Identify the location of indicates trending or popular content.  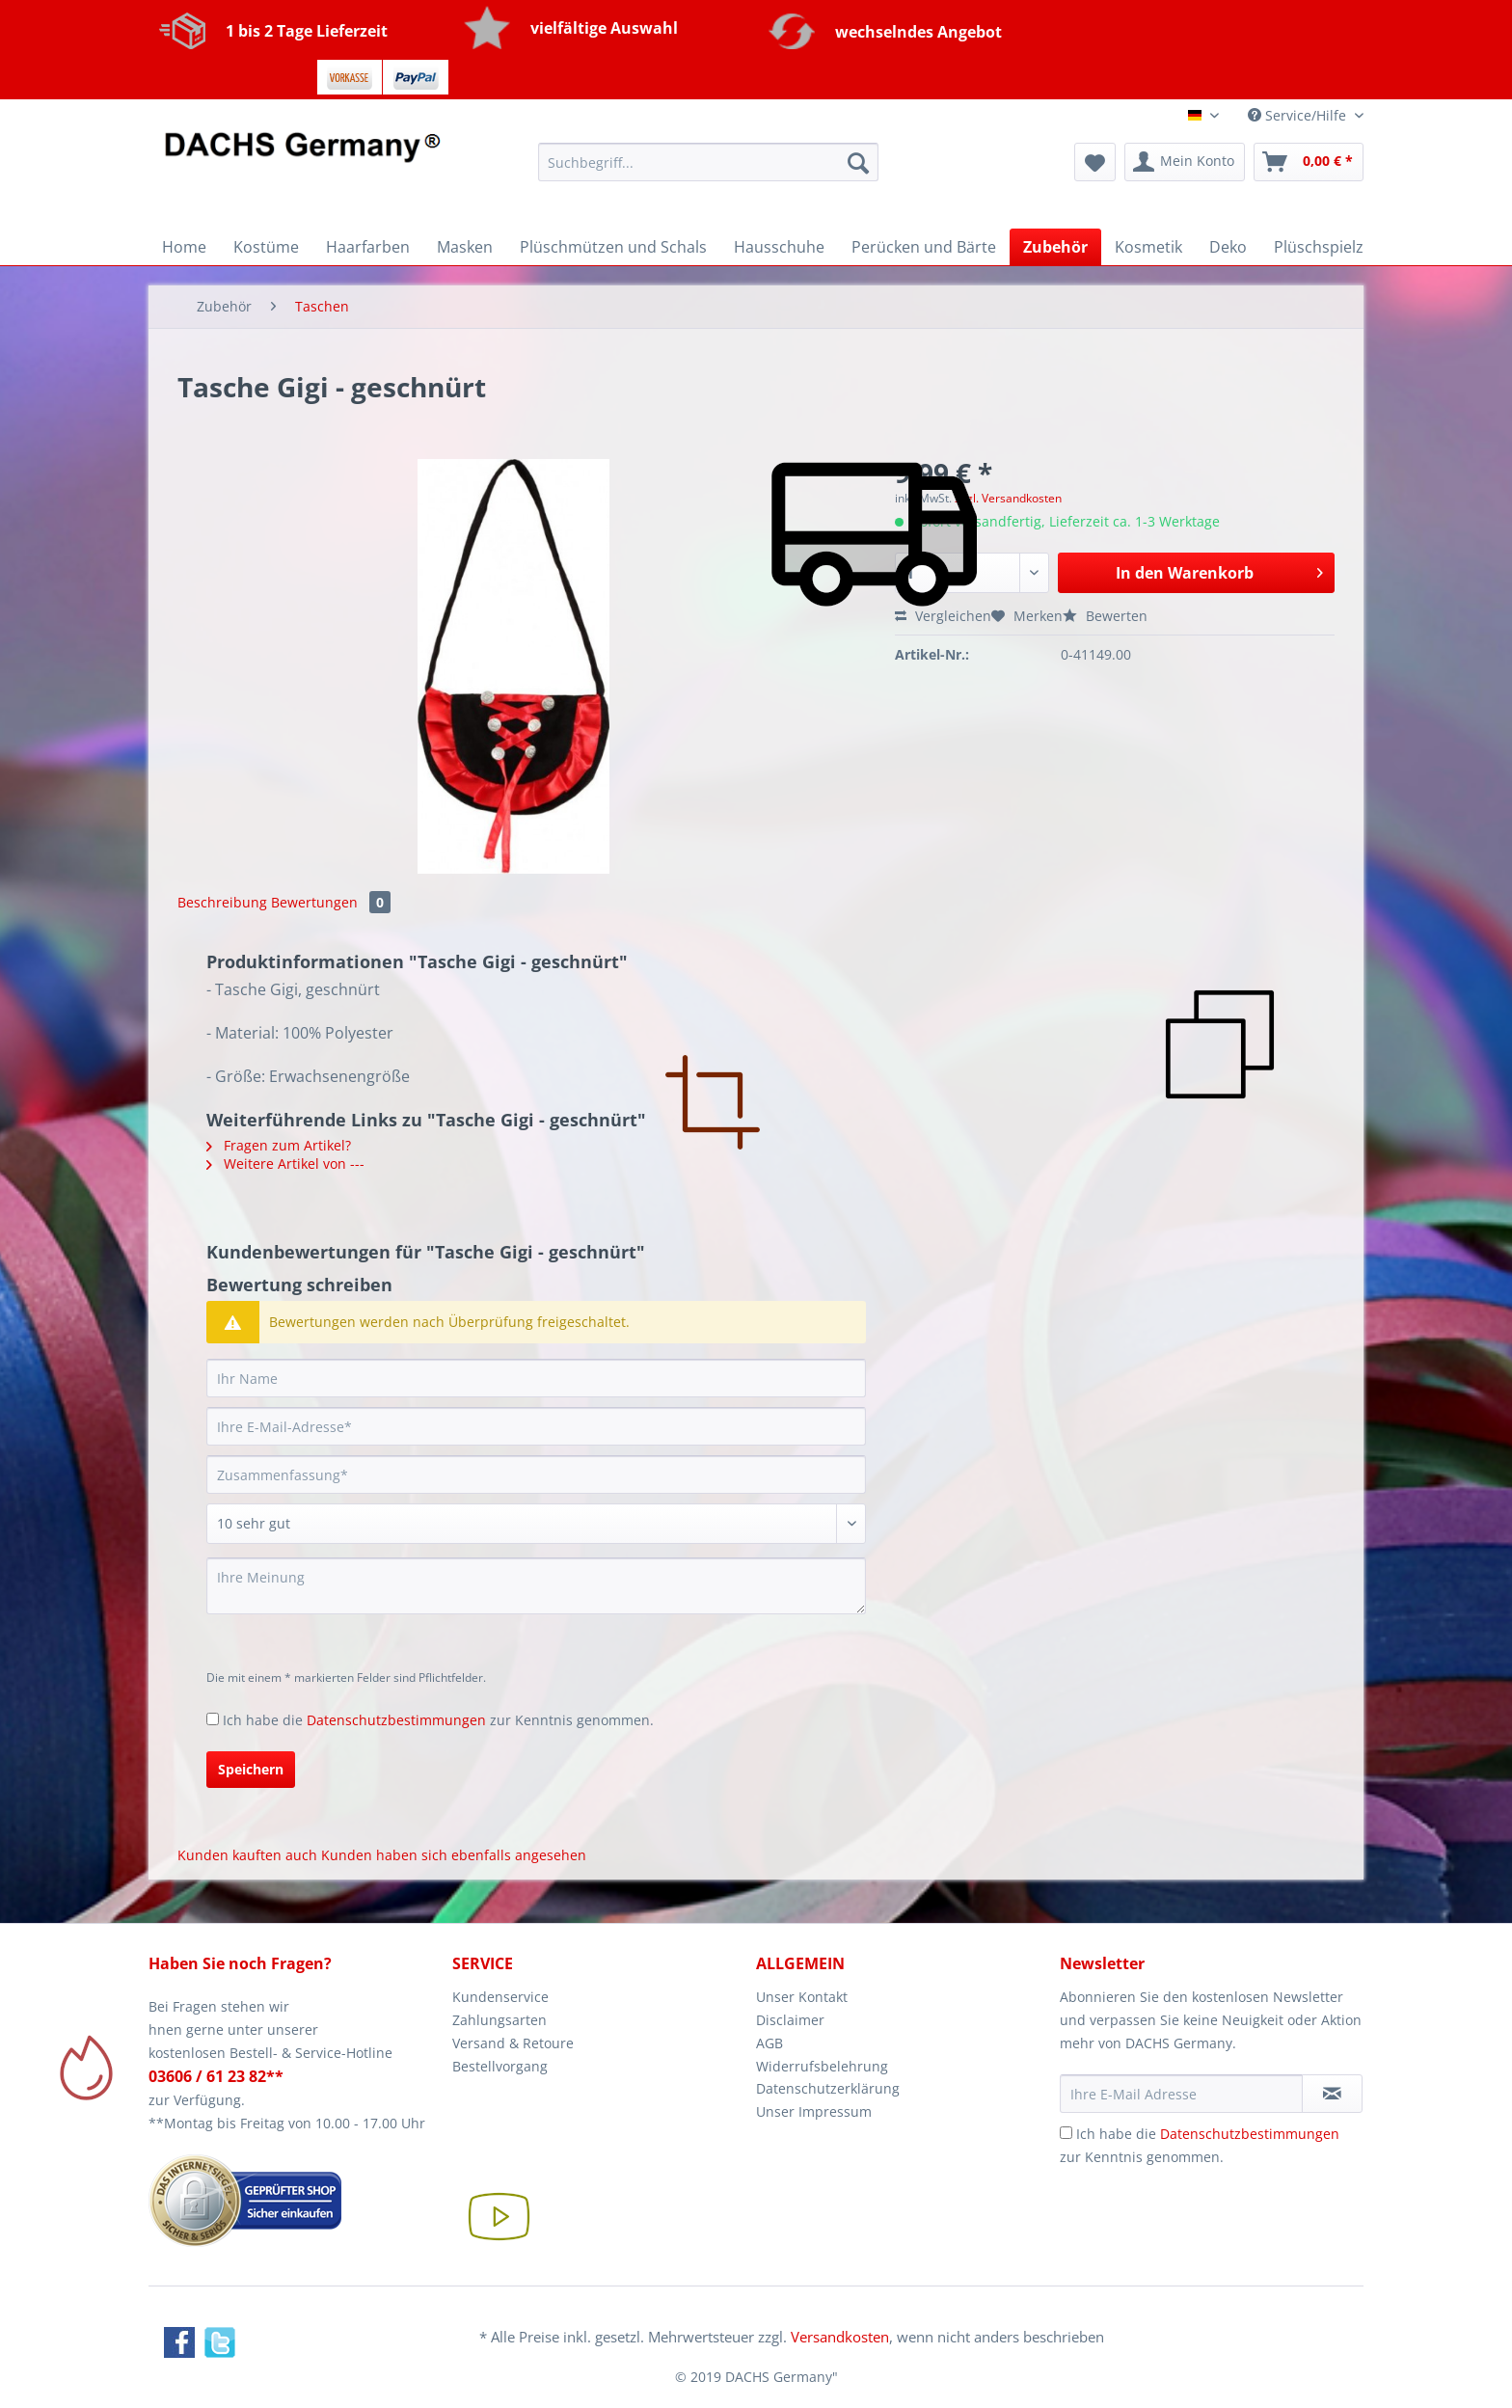
(86, 2069).